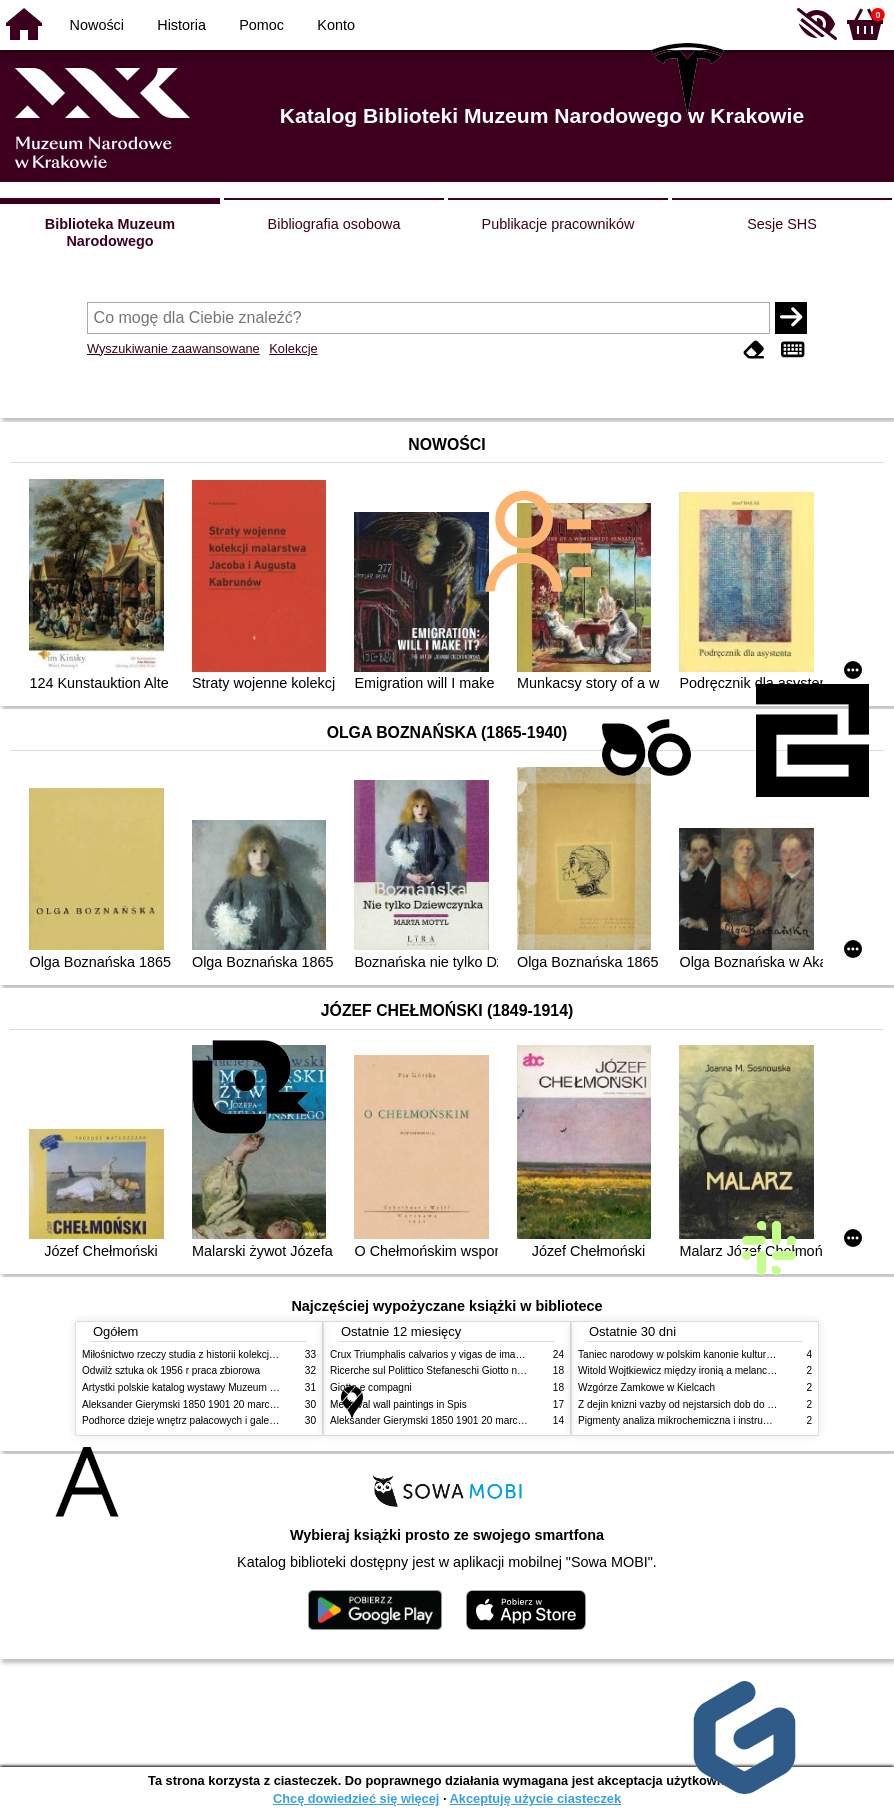  What do you see at coordinates (769, 1248) in the screenshot?
I see `open Slack messaging app` at bounding box center [769, 1248].